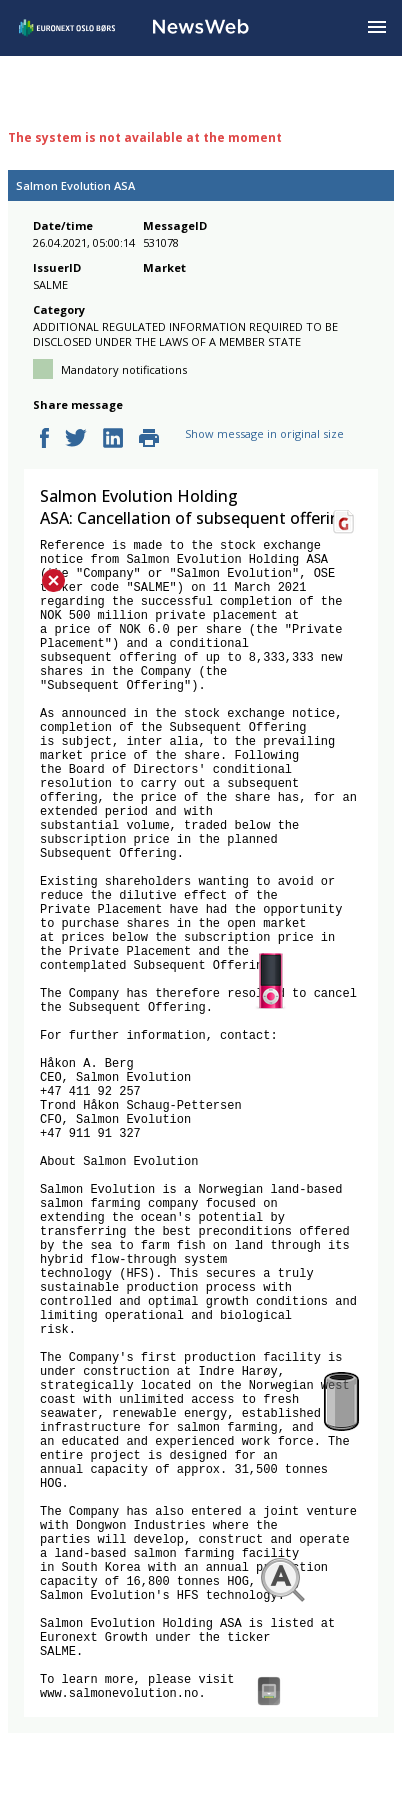  Describe the element at coordinates (341, 1401) in the screenshot. I see `mac pro (cylinder model) in finder sidebar` at that location.